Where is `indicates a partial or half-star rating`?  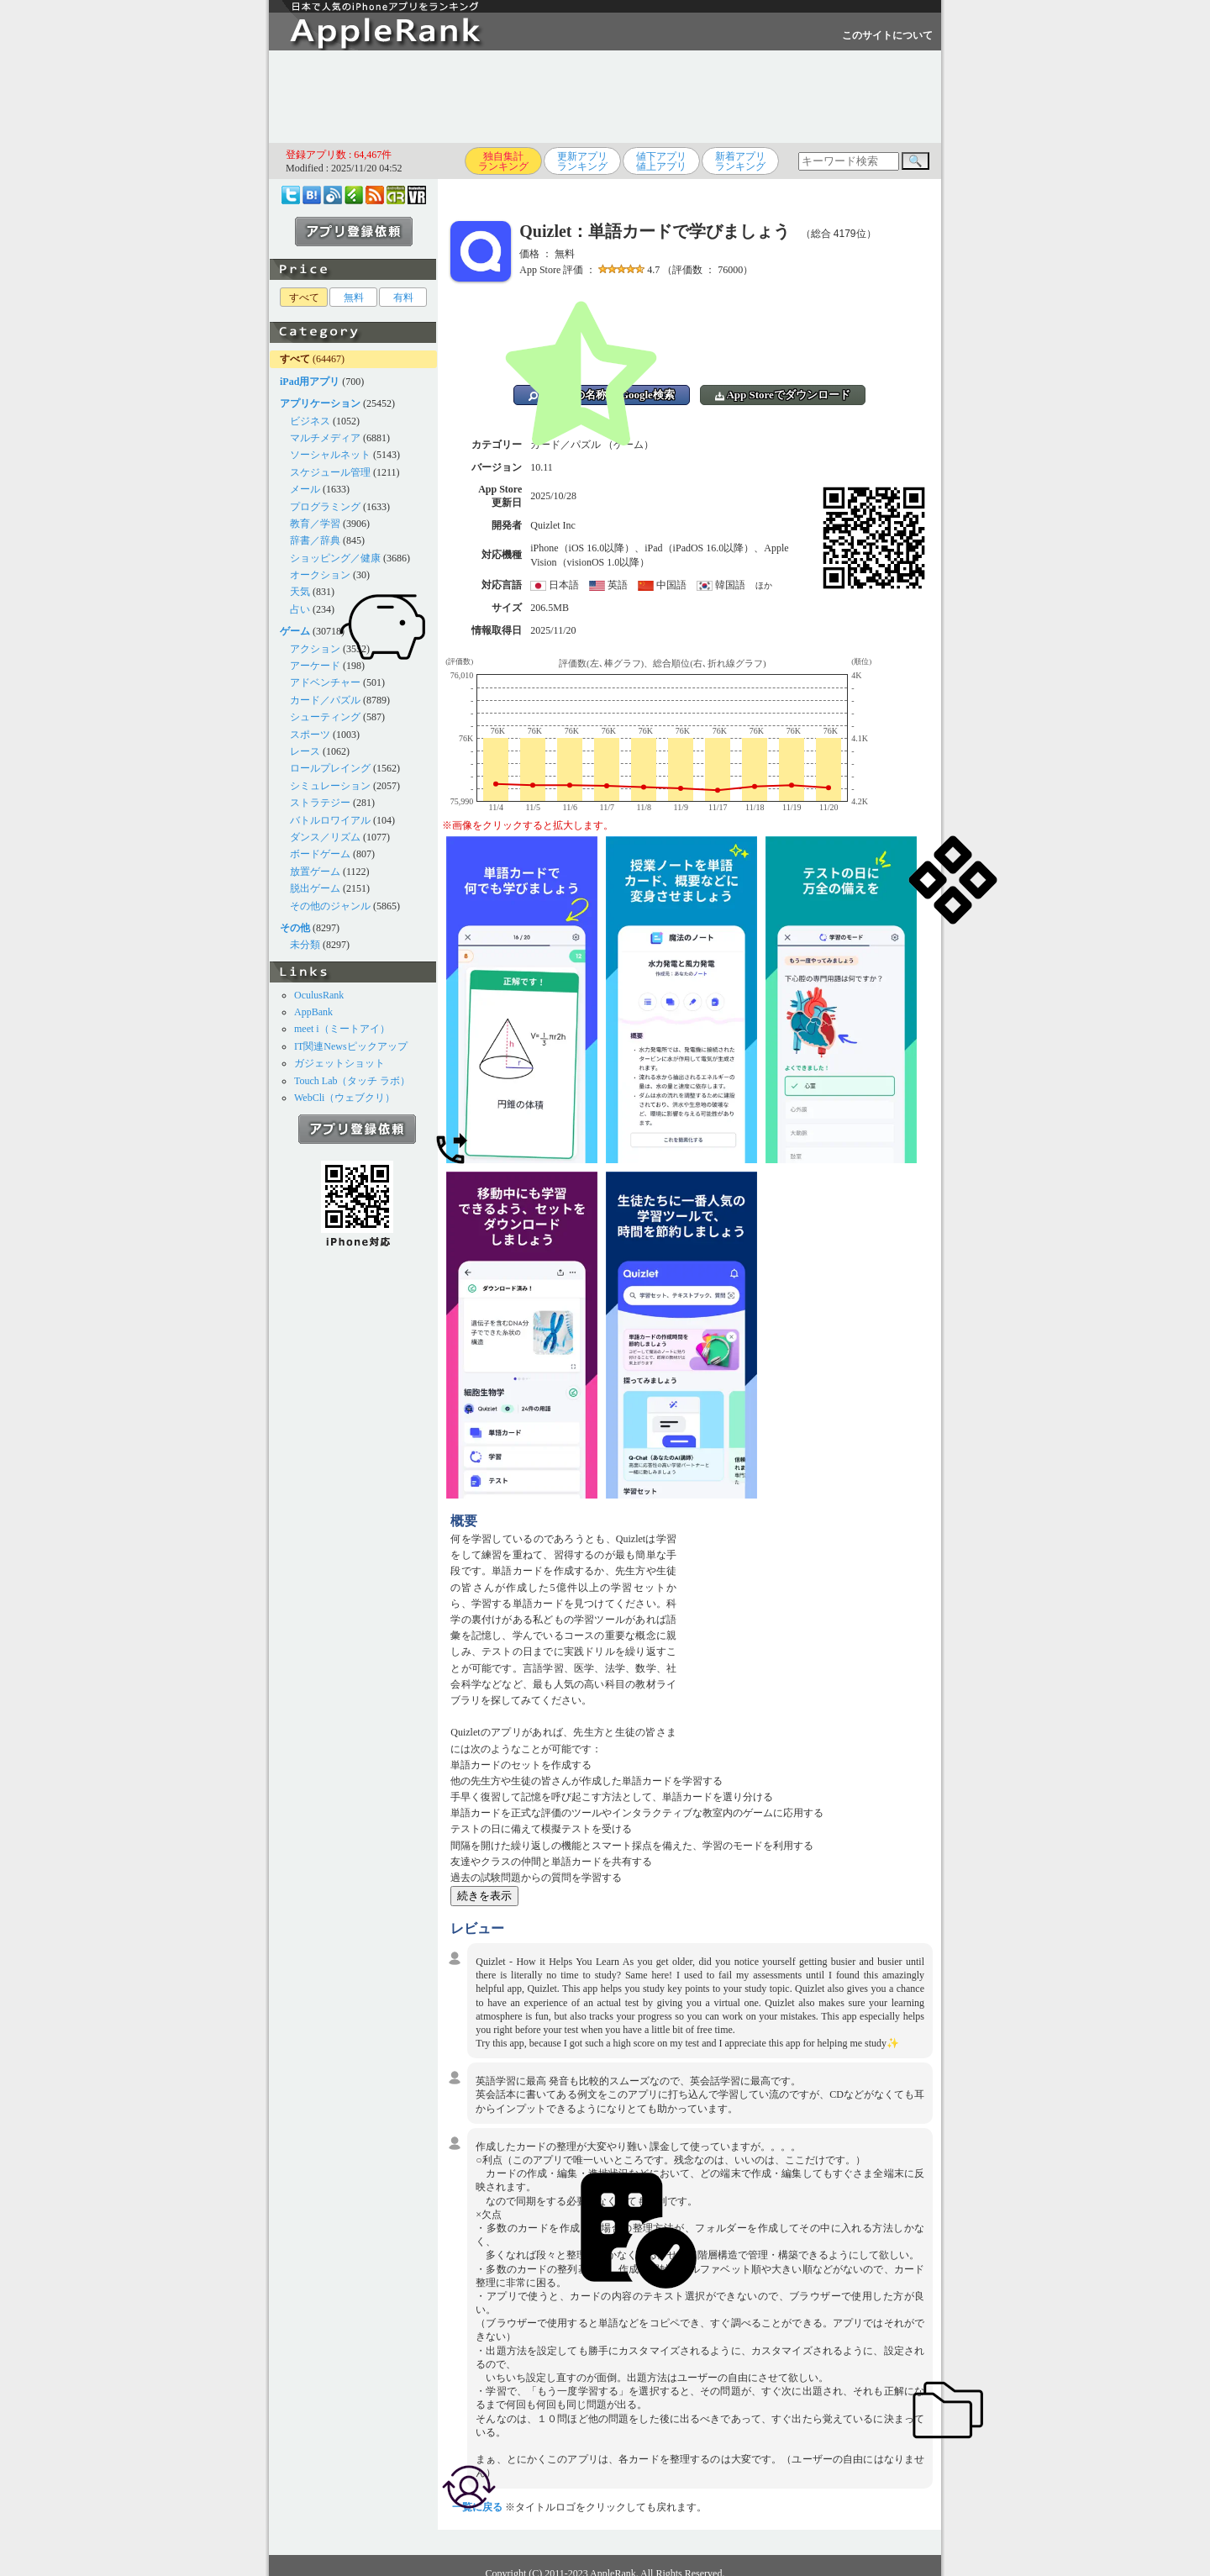
indicates a partial or half-star rating is located at coordinates (581, 380).